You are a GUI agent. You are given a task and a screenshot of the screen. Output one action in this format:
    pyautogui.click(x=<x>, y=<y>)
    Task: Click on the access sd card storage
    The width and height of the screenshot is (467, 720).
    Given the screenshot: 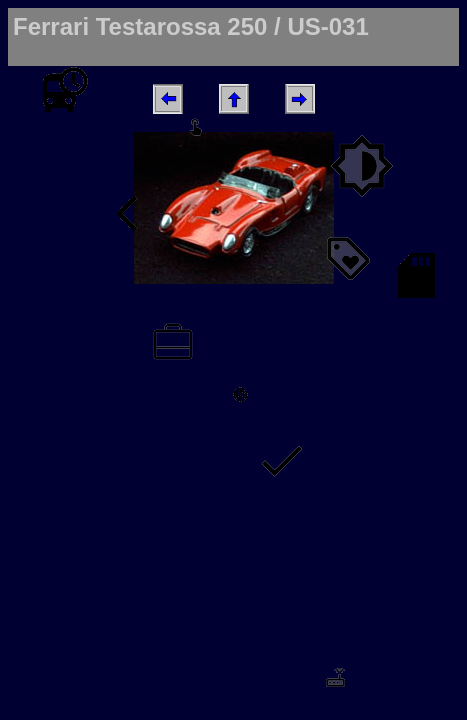 What is the action you would take?
    pyautogui.click(x=416, y=275)
    